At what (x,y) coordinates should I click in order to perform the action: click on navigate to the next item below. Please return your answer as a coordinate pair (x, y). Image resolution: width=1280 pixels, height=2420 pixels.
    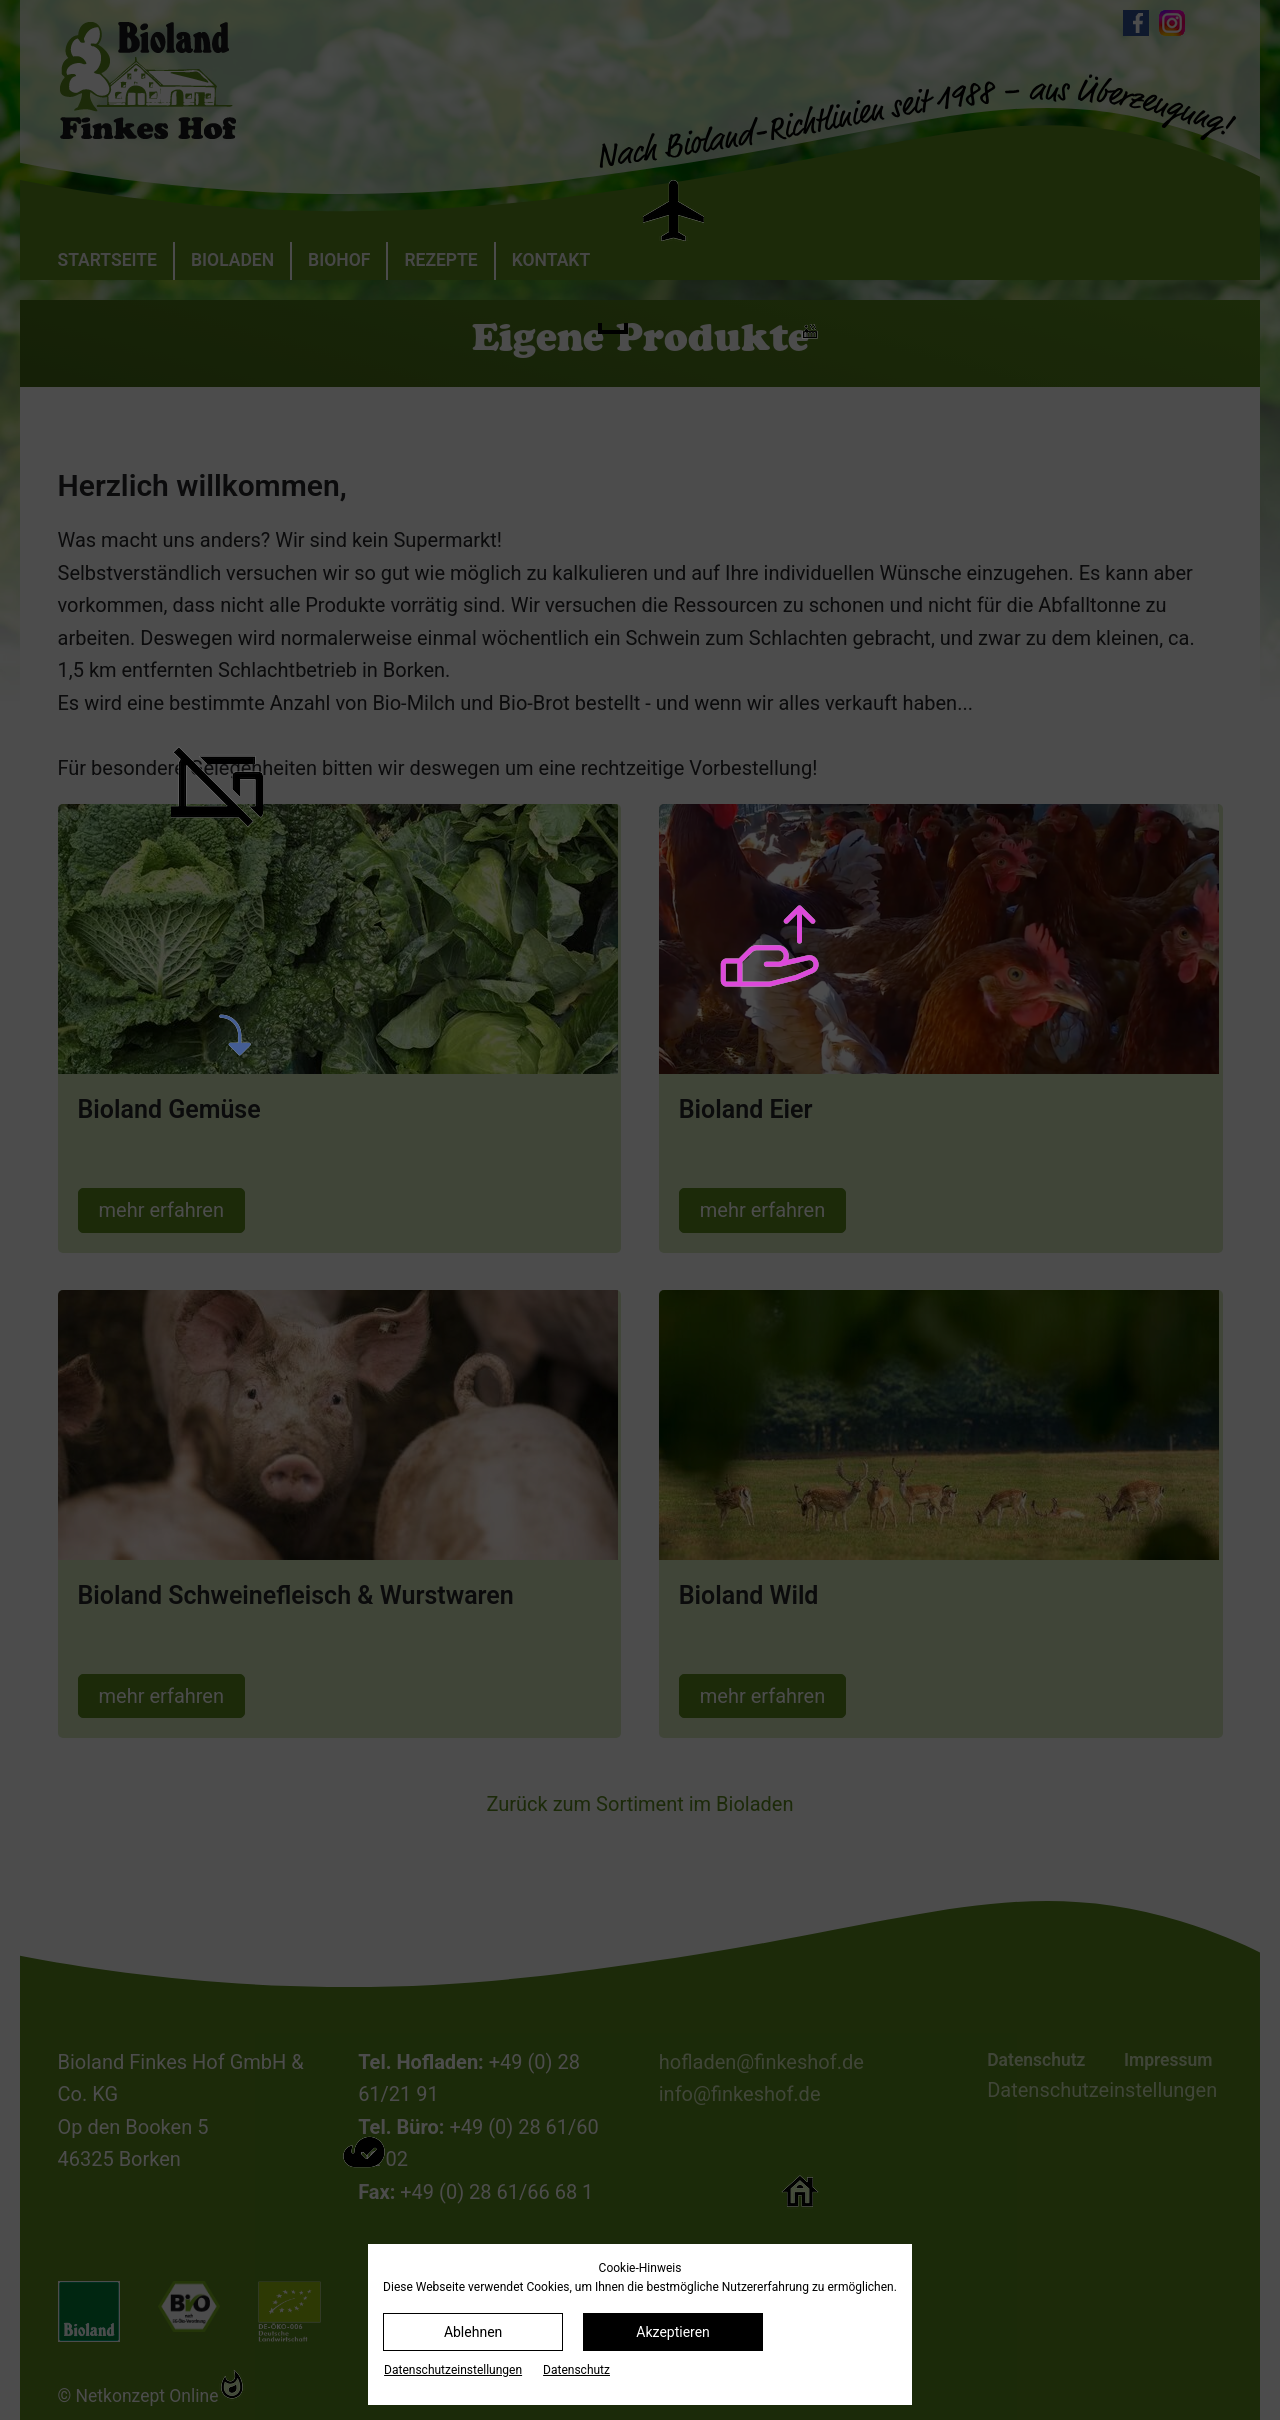
    Looking at the image, I should click on (235, 1035).